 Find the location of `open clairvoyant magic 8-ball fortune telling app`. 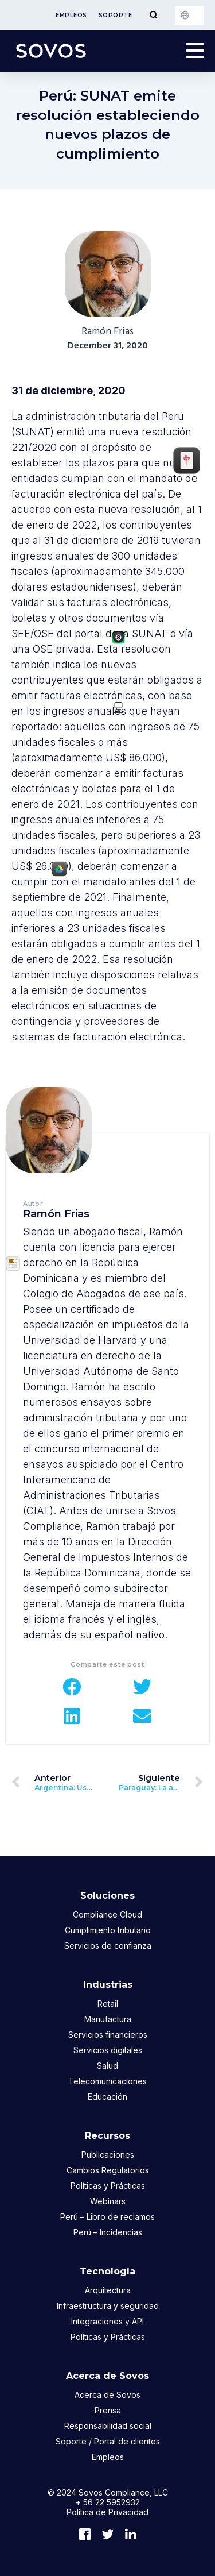

open clairvoyant magic 8-ball fortune telling app is located at coordinates (118, 637).